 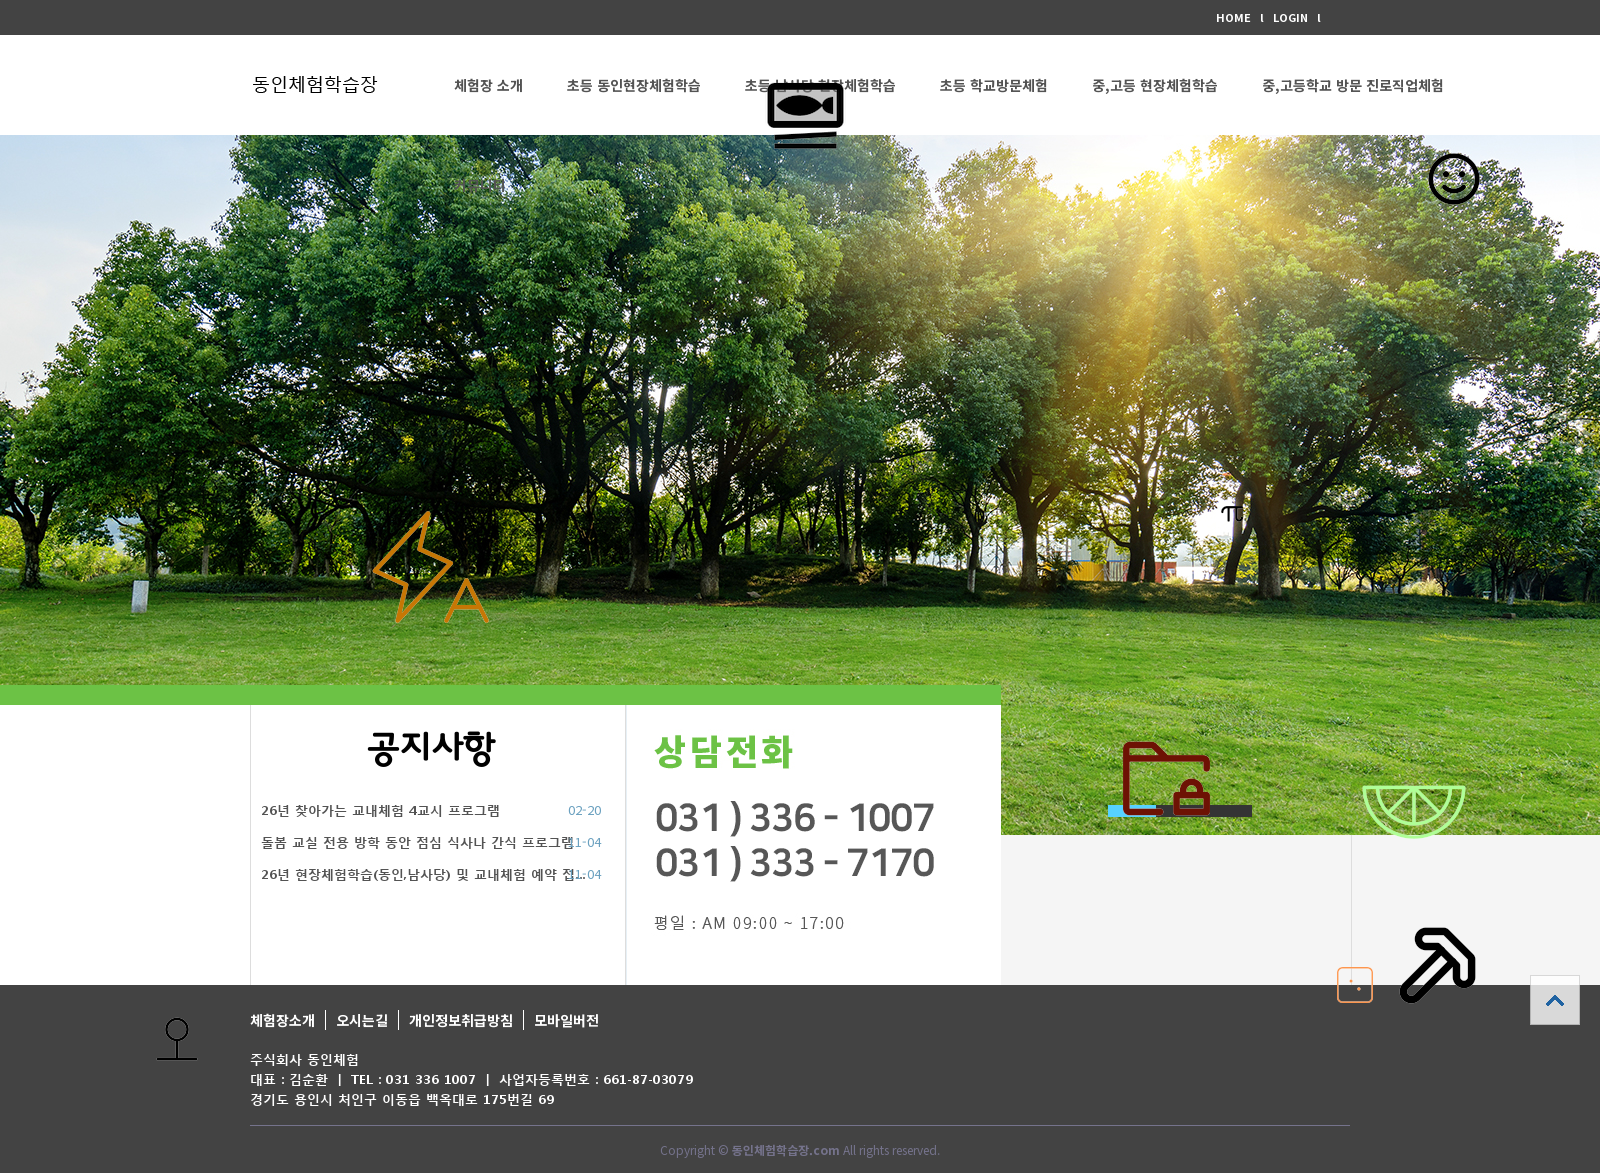 I want to click on access mathematical or scientific calculator functions, so click(x=1232, y=513).